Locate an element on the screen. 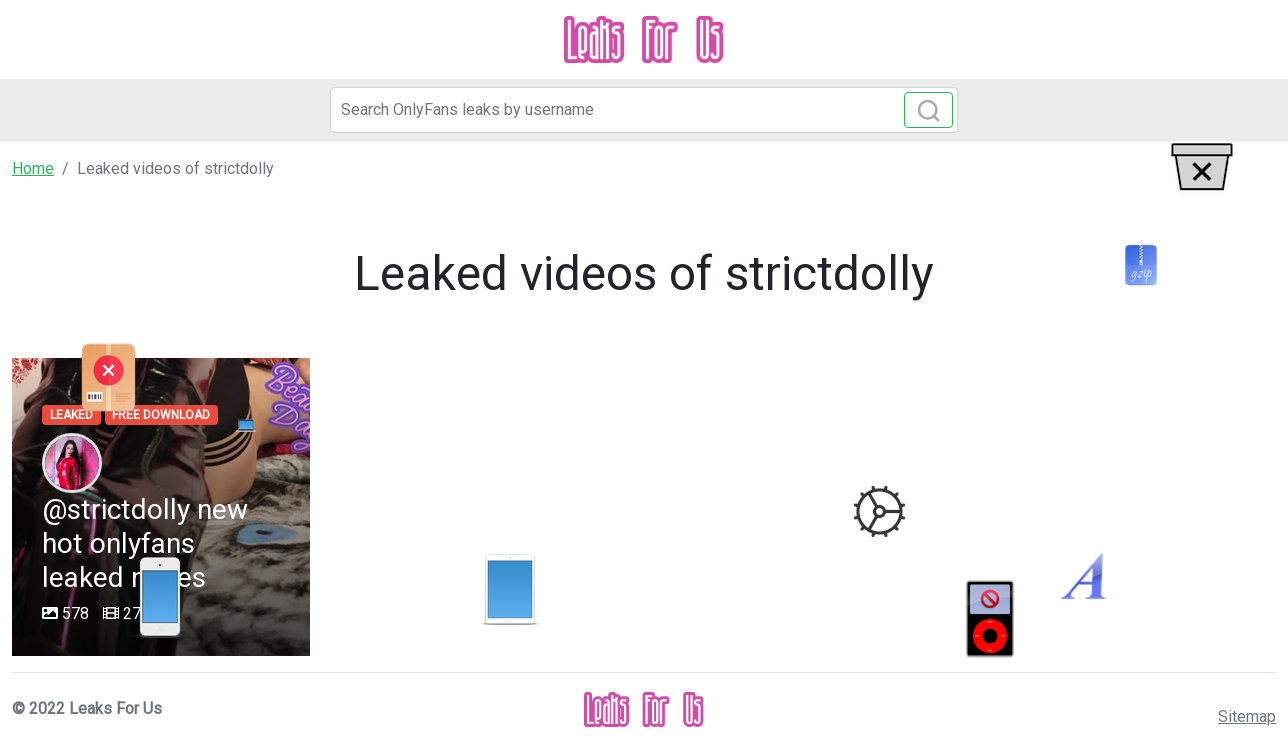 This screenshot has height=745, width=1288. access system settings and preferences is located at coordinates (879, 511).